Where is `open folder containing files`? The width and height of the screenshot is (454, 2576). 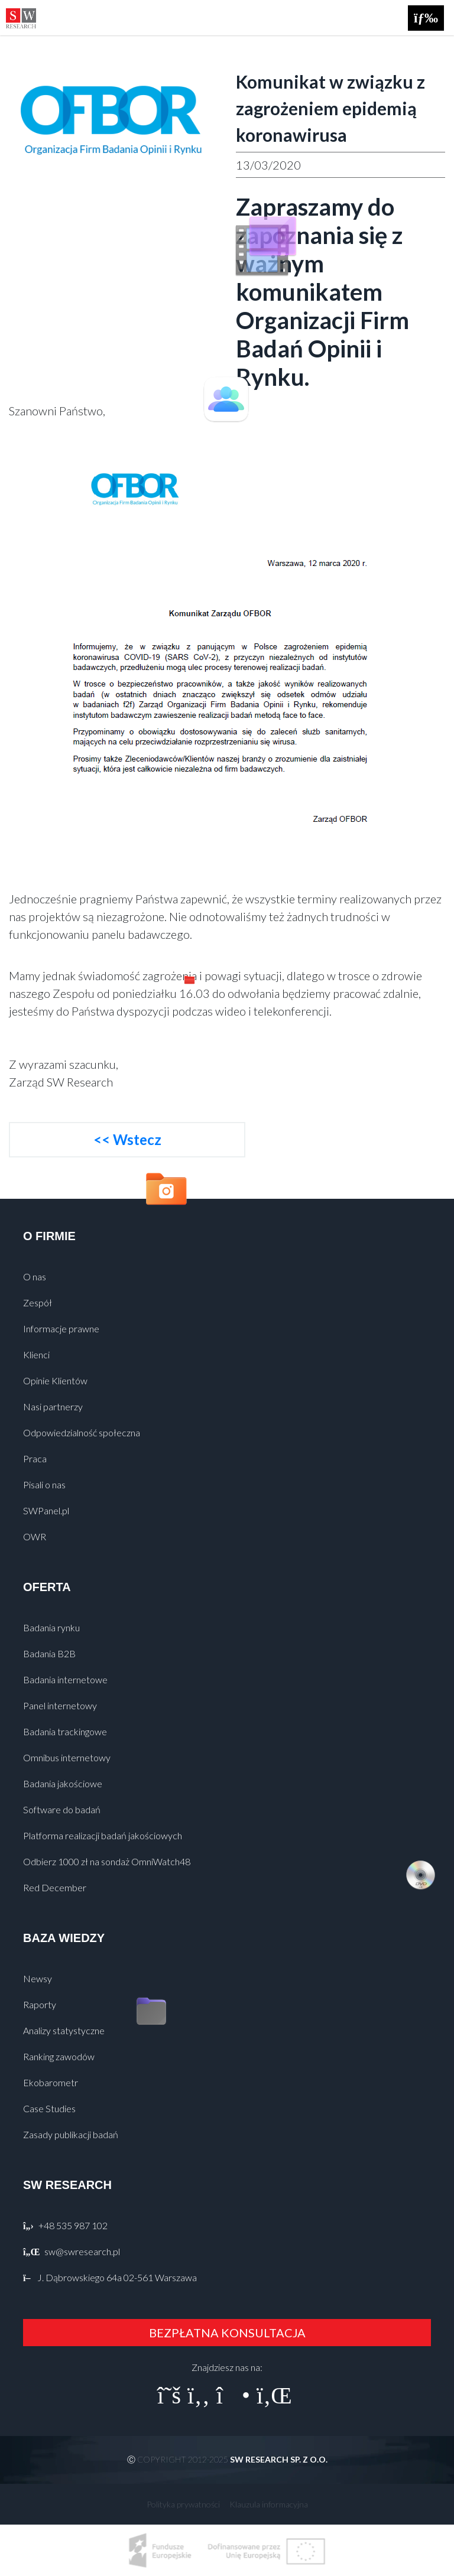 open folder containing files is located at coordinates (189, 980).